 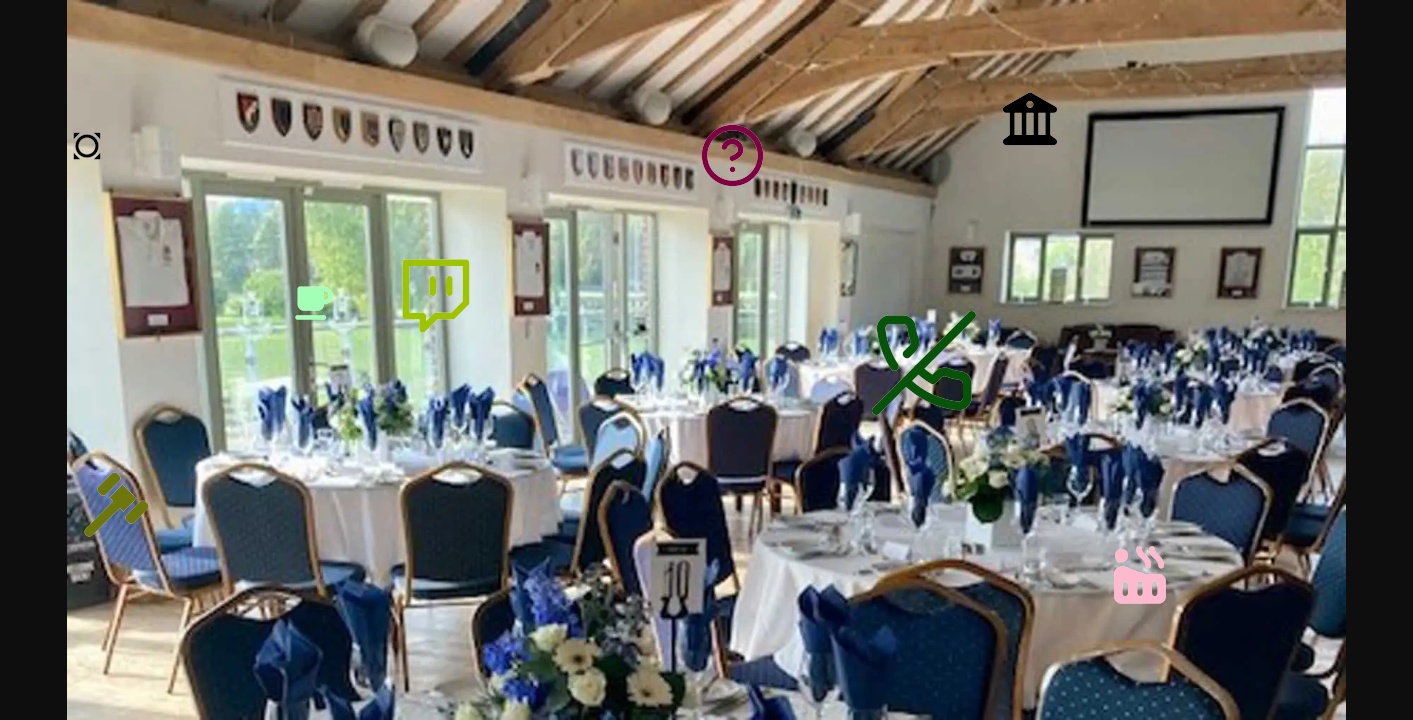 What do you see at coordinates (1140, 574) in the screenshot?
I see `view spa or hot tub amenities` at bounding box center [1140, 574].